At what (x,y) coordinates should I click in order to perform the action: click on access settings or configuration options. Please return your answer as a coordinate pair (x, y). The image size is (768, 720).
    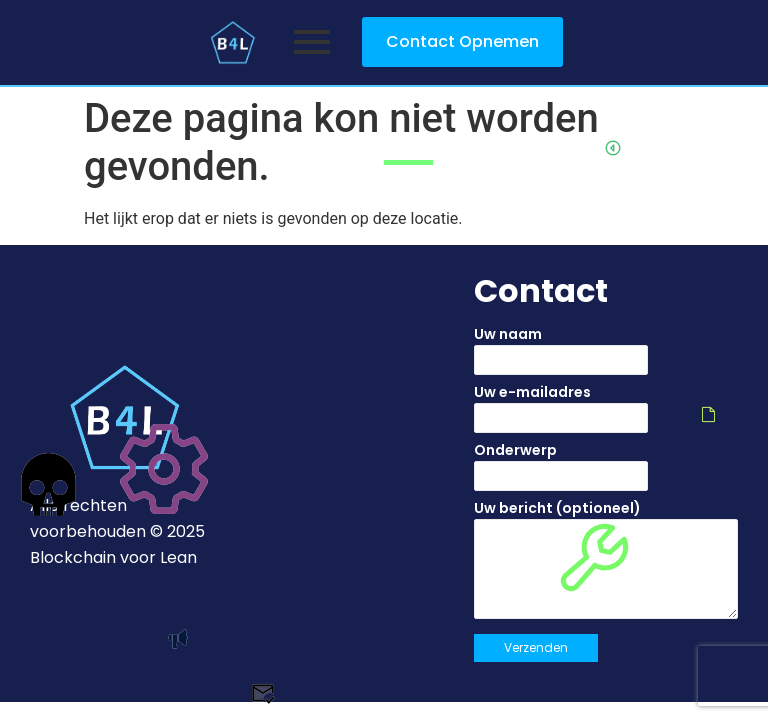
    Looking at the image, I should click on (594, 557).